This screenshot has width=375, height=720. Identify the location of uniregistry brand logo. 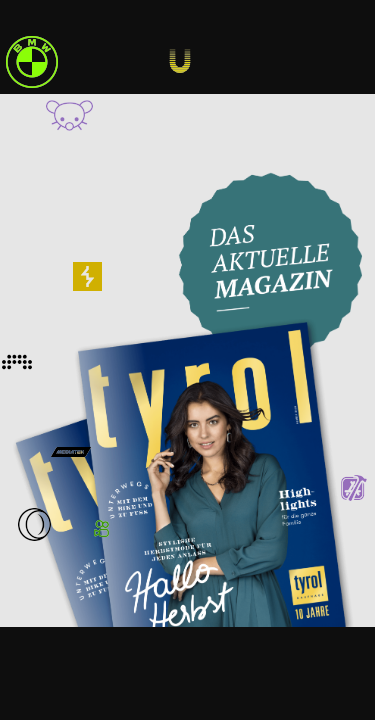
(180, 61).